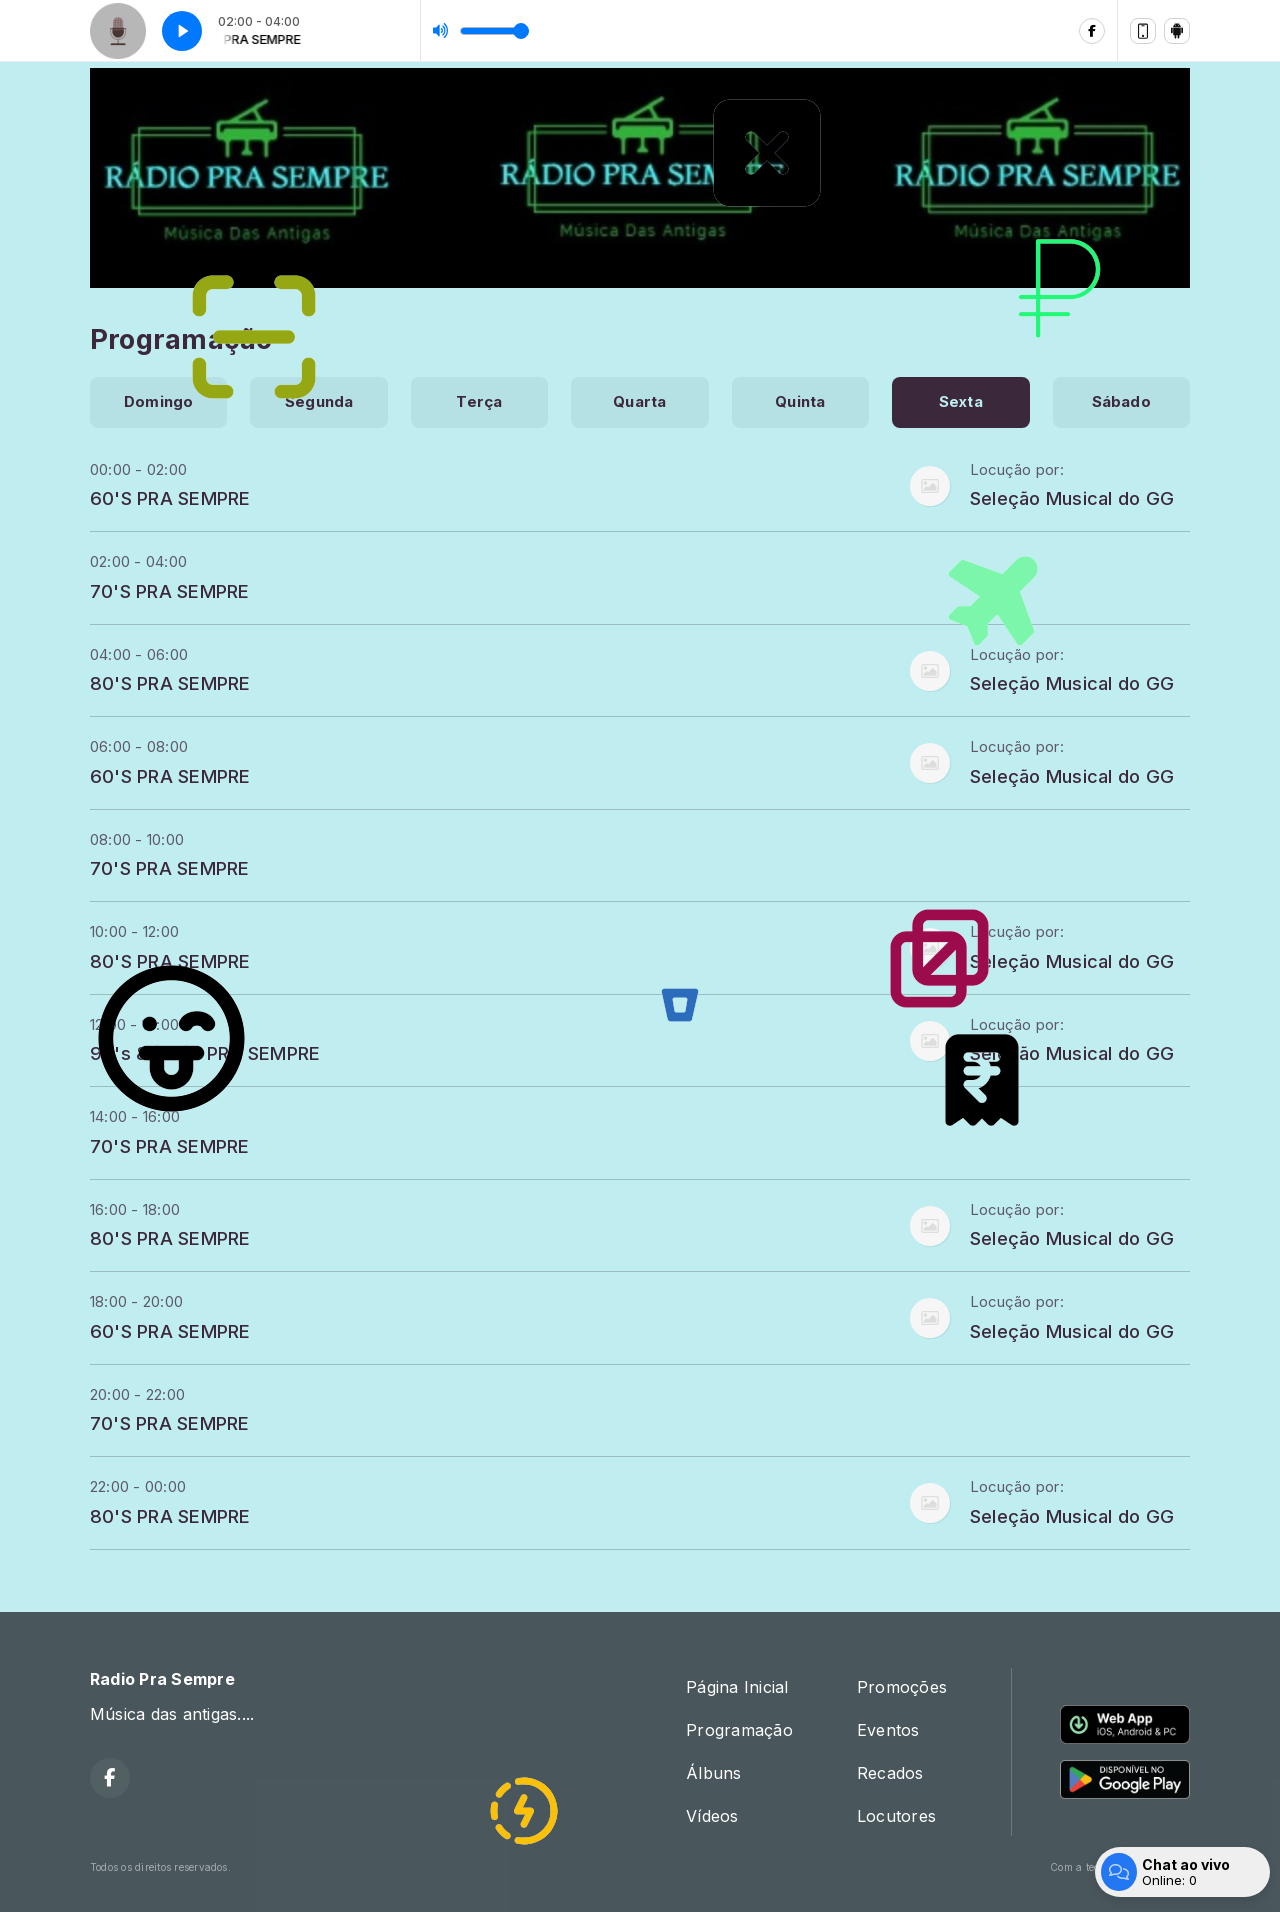 The height and width of the screenshot is (1912, 1280). I want to click on indicates Russian ruble currency, so click(1059, 288).